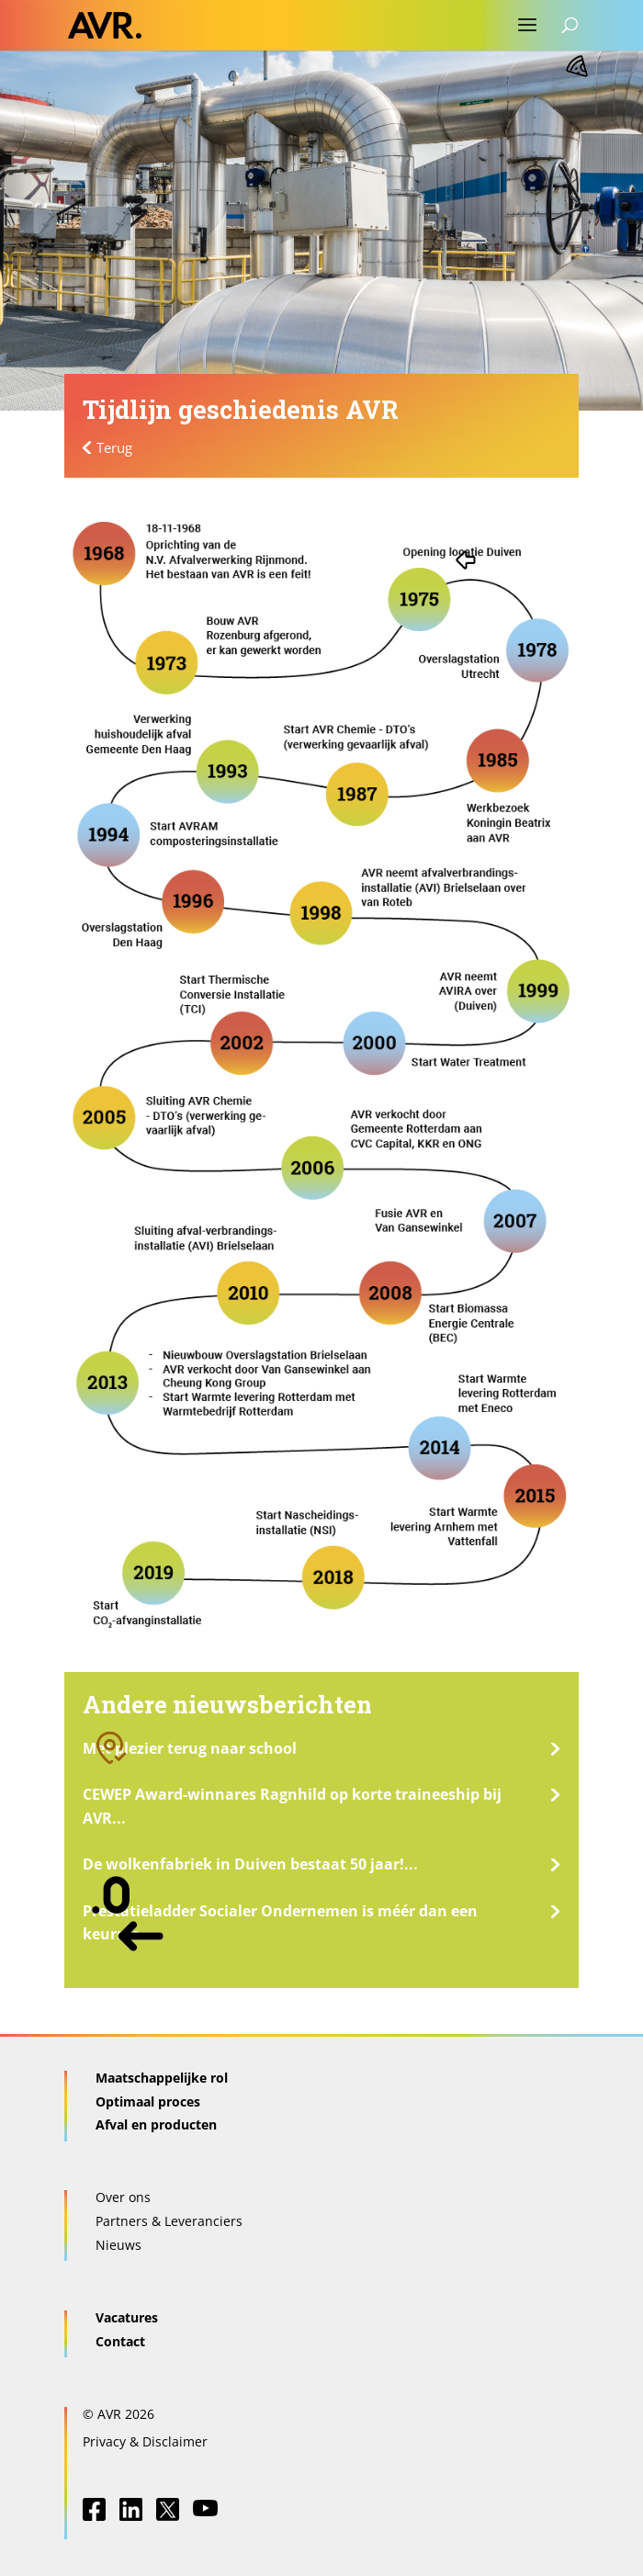  What do you see at coordinates (577, 66) in the screenshot?
I see `order food or access food delivery` at bounding box center [577, 66].